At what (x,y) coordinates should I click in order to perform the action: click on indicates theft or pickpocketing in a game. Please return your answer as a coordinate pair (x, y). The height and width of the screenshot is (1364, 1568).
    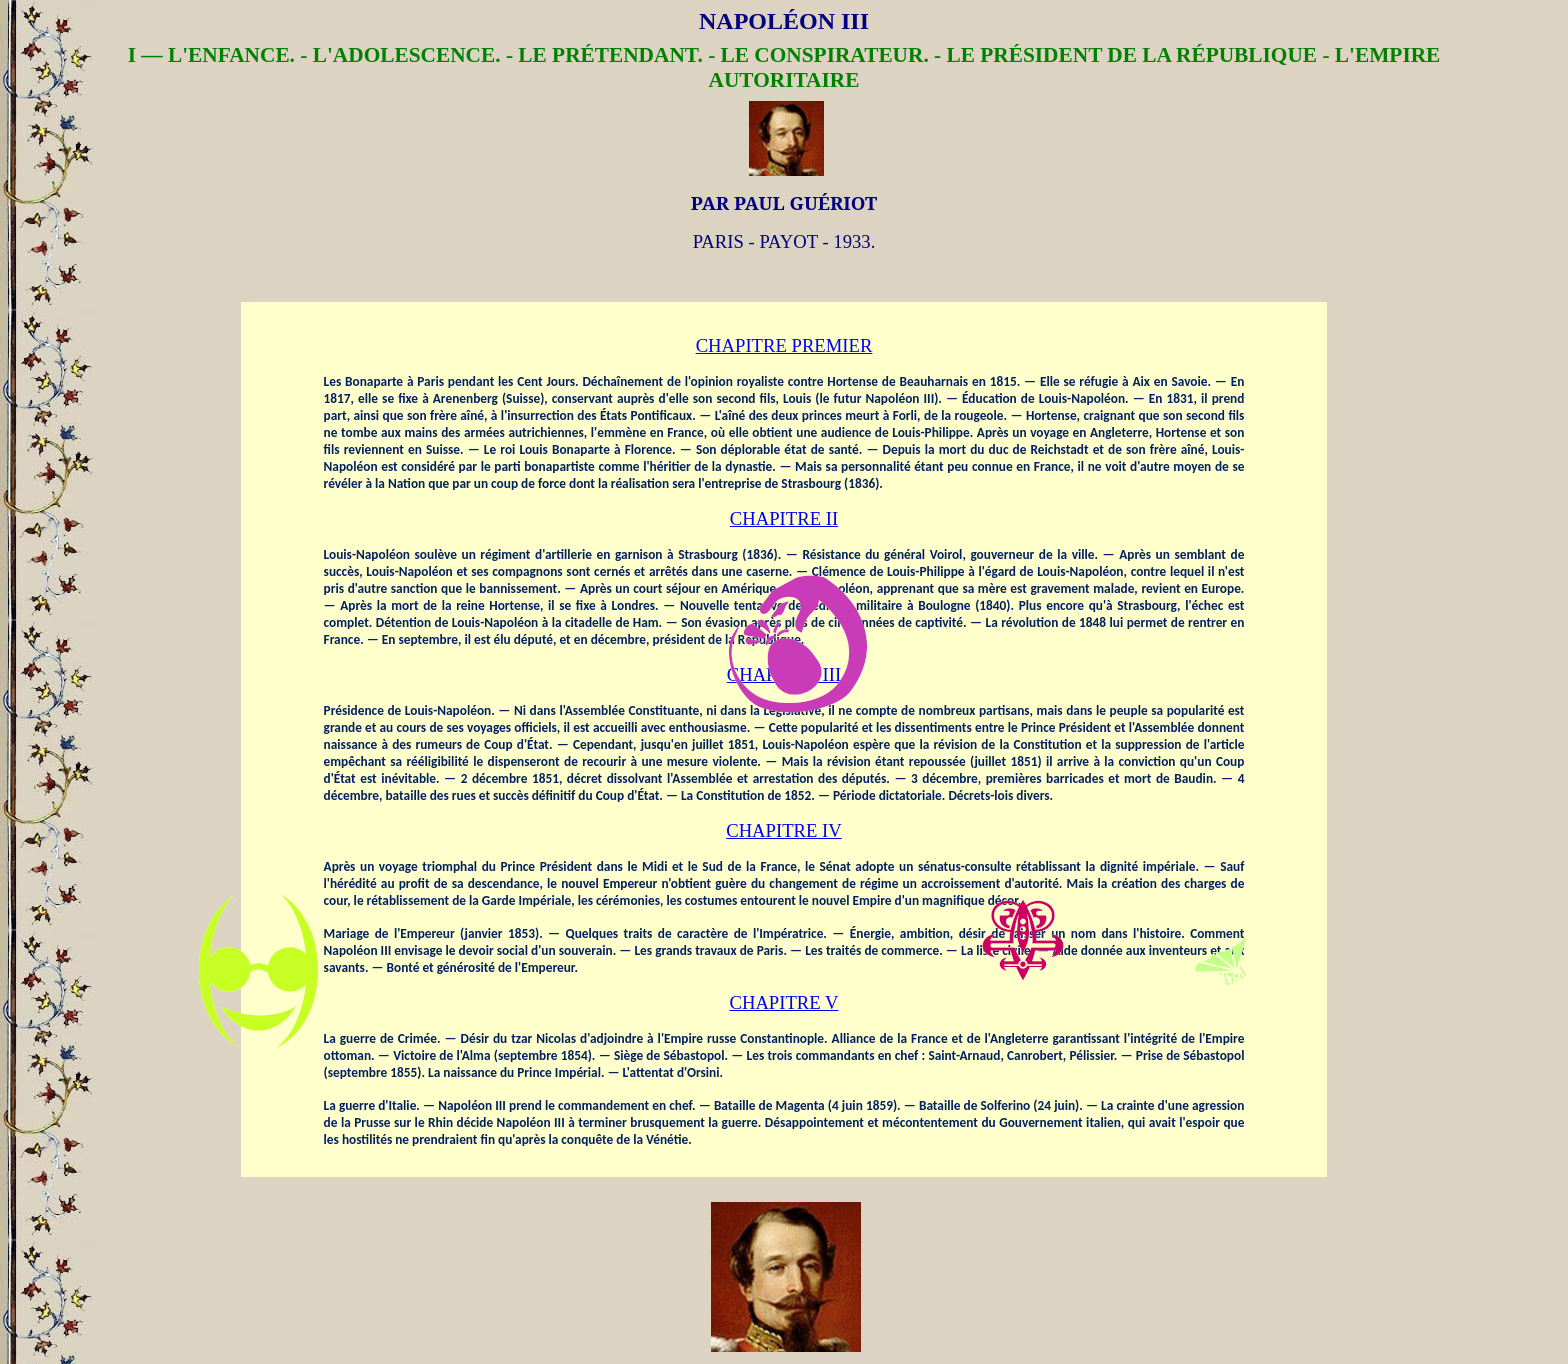
    Looking at the image, I should click on (798, 644).